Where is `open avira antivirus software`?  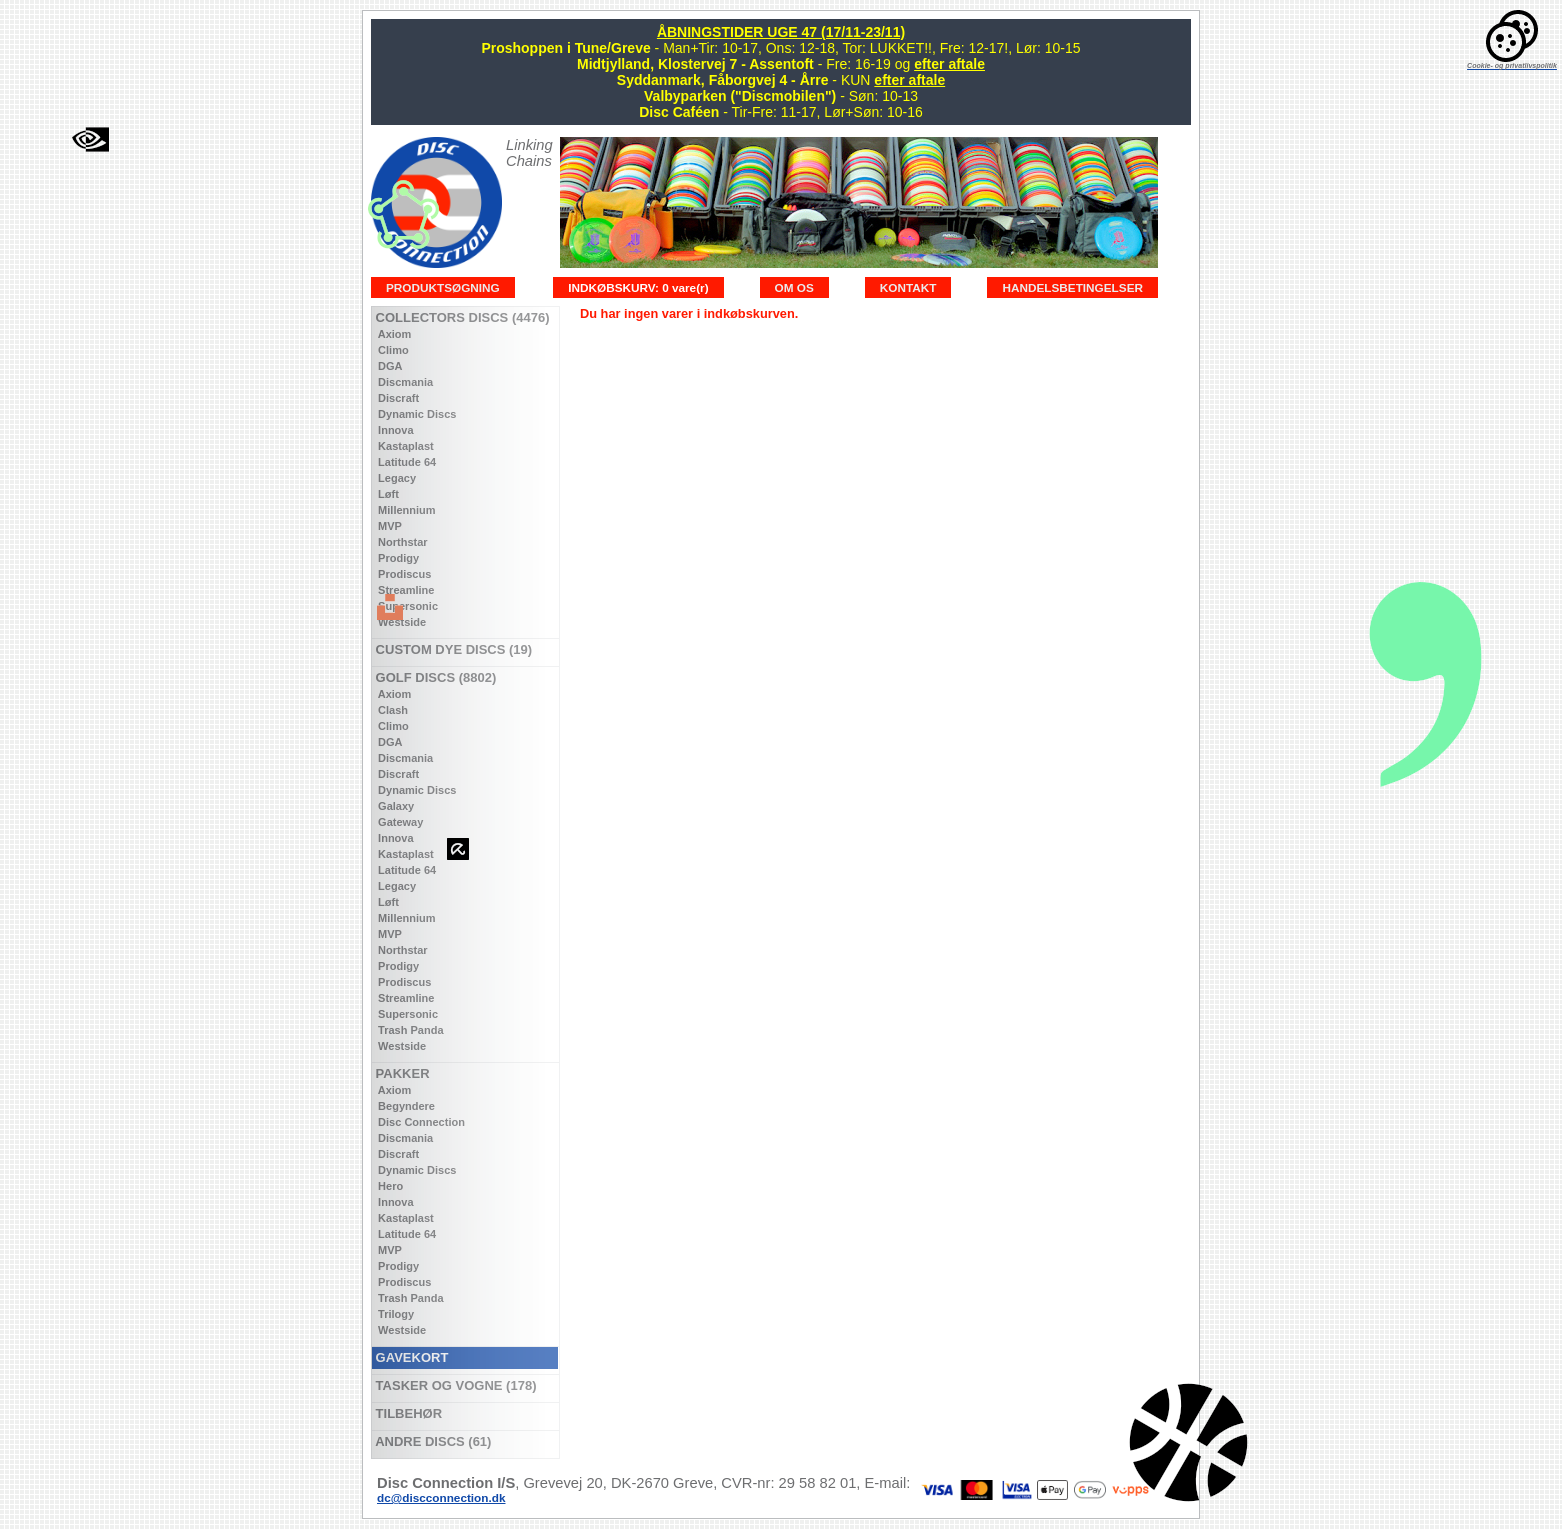
open avira antivirus software is located at coordinates (458, 849).